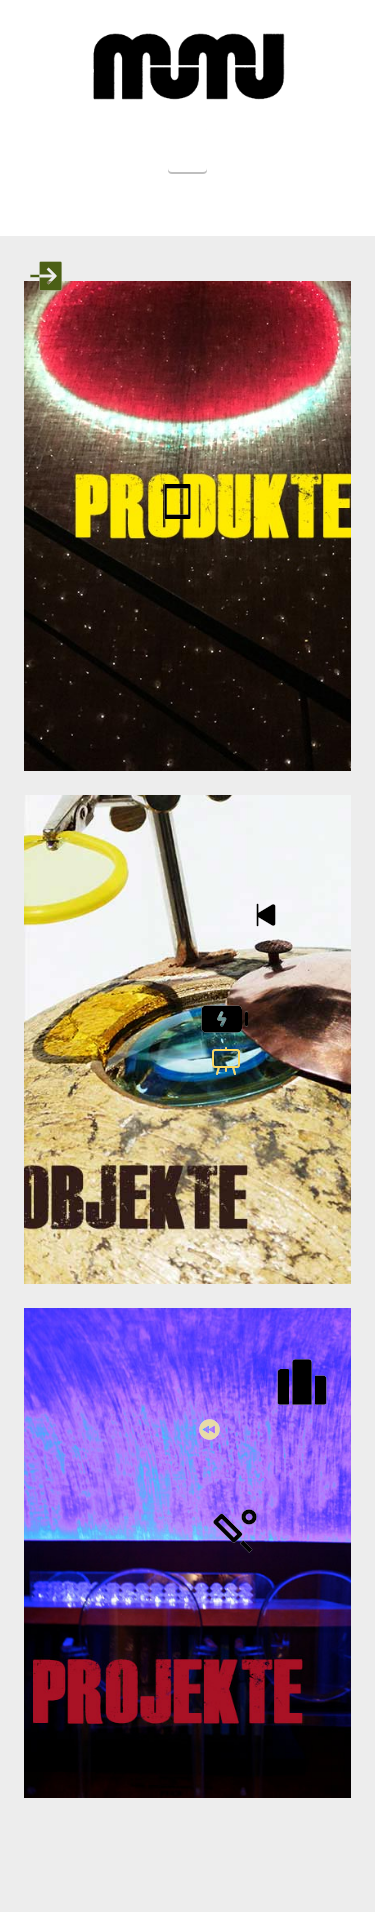 Image resolution: width=375 pixels, height=1912 pixels. Describe the element at coordinates (226, 1061) in the screenshot. I see `open presentation or slideshow mode` at that location.